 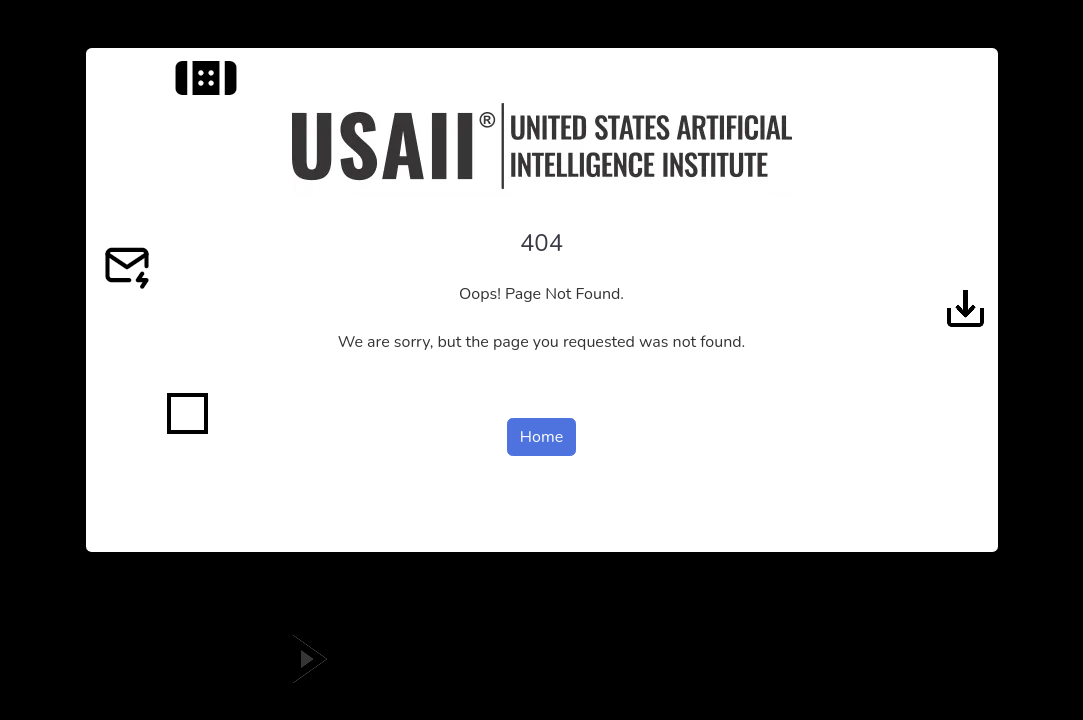 I want to click on send message with high priority, so click(x=127, y=265).